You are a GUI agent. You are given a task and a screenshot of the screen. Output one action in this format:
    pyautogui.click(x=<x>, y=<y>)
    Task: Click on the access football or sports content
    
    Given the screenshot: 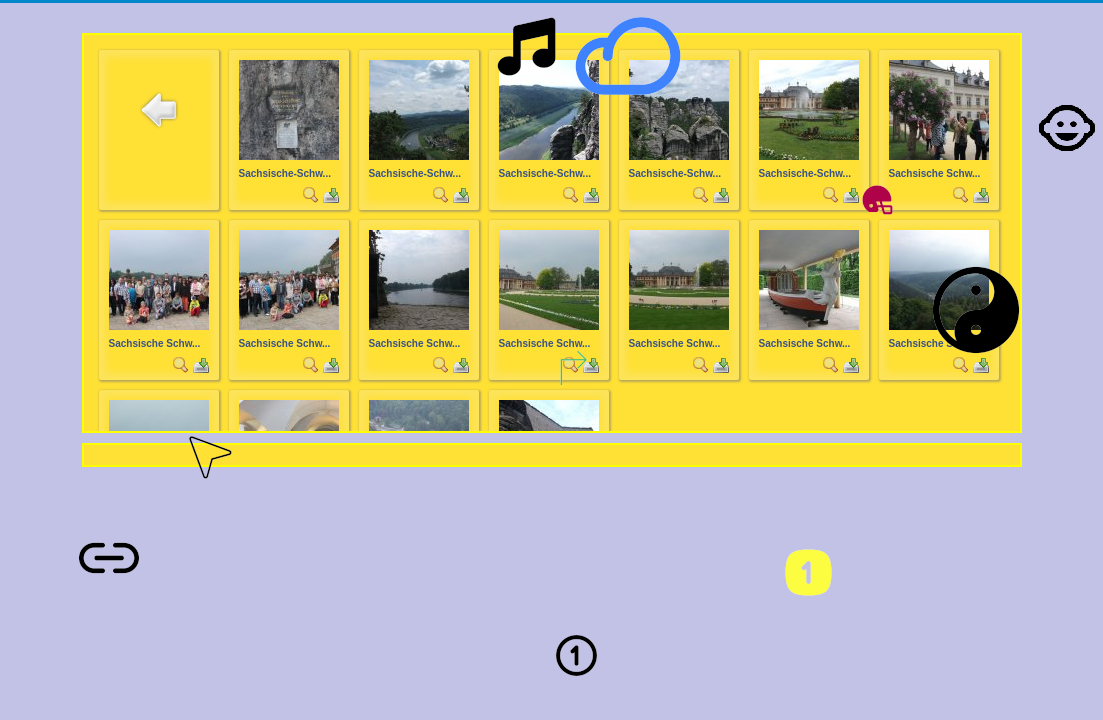 What is the action you would take?
    pyautogui.click(x=877, y=200)
    